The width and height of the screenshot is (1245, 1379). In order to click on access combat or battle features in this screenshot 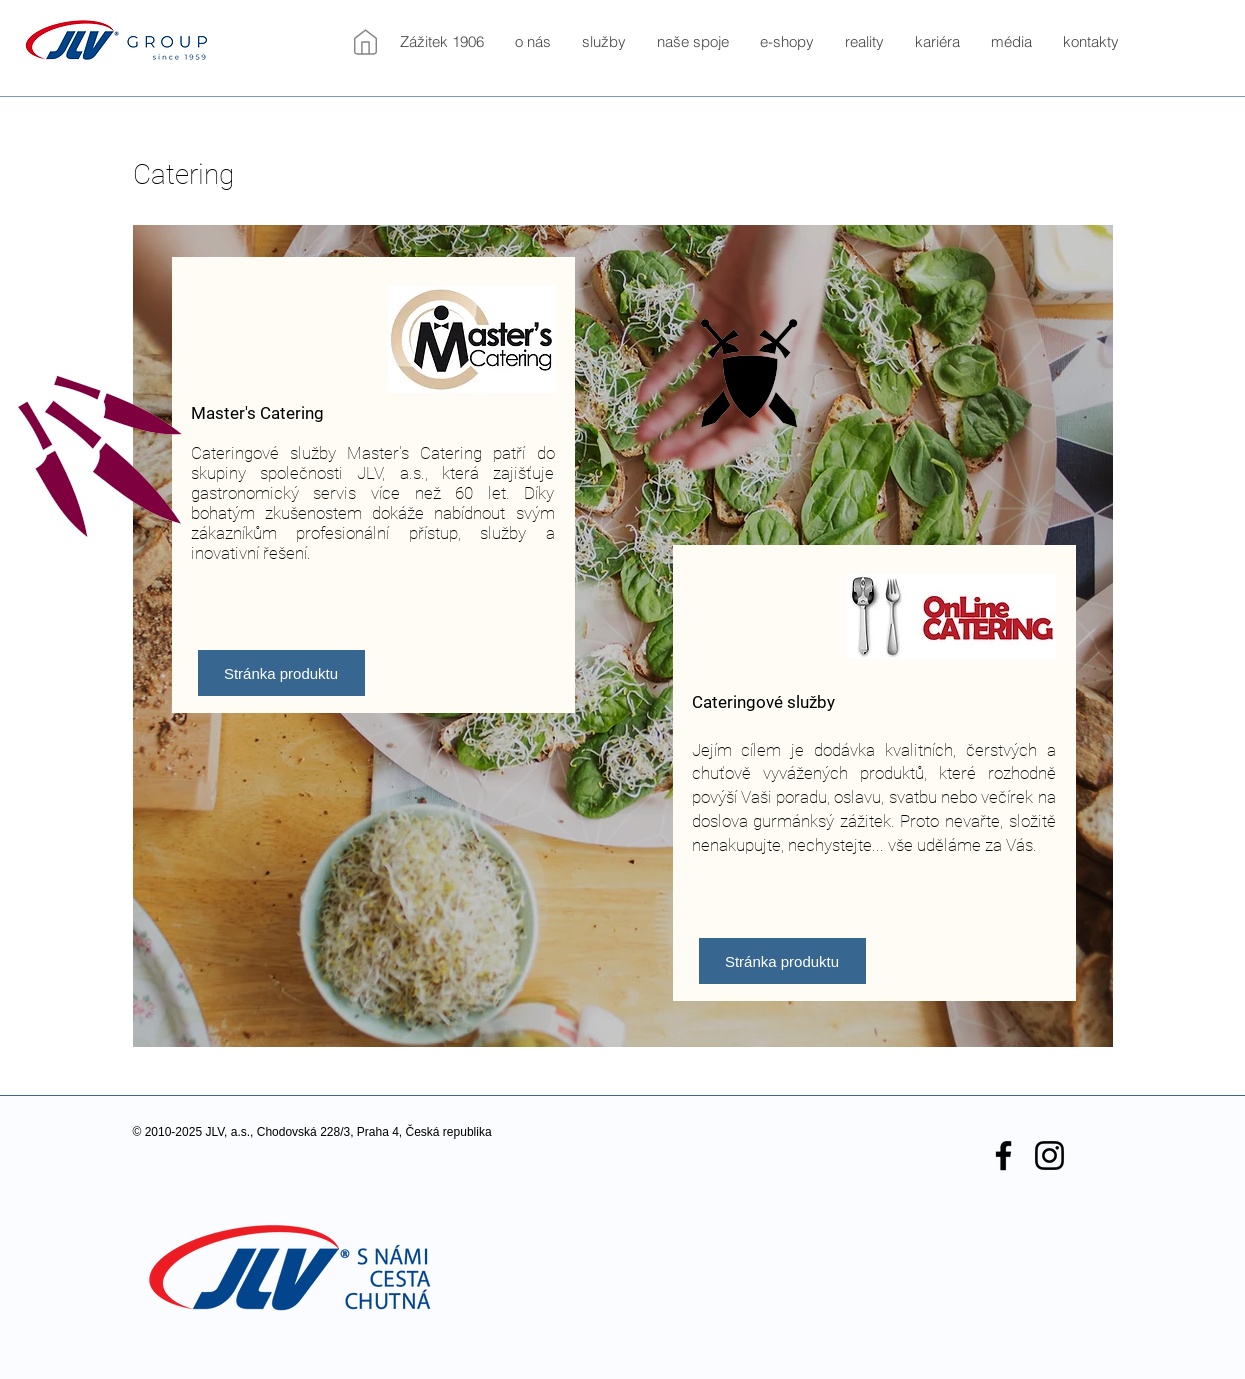, I will do `click(748, 373)`.